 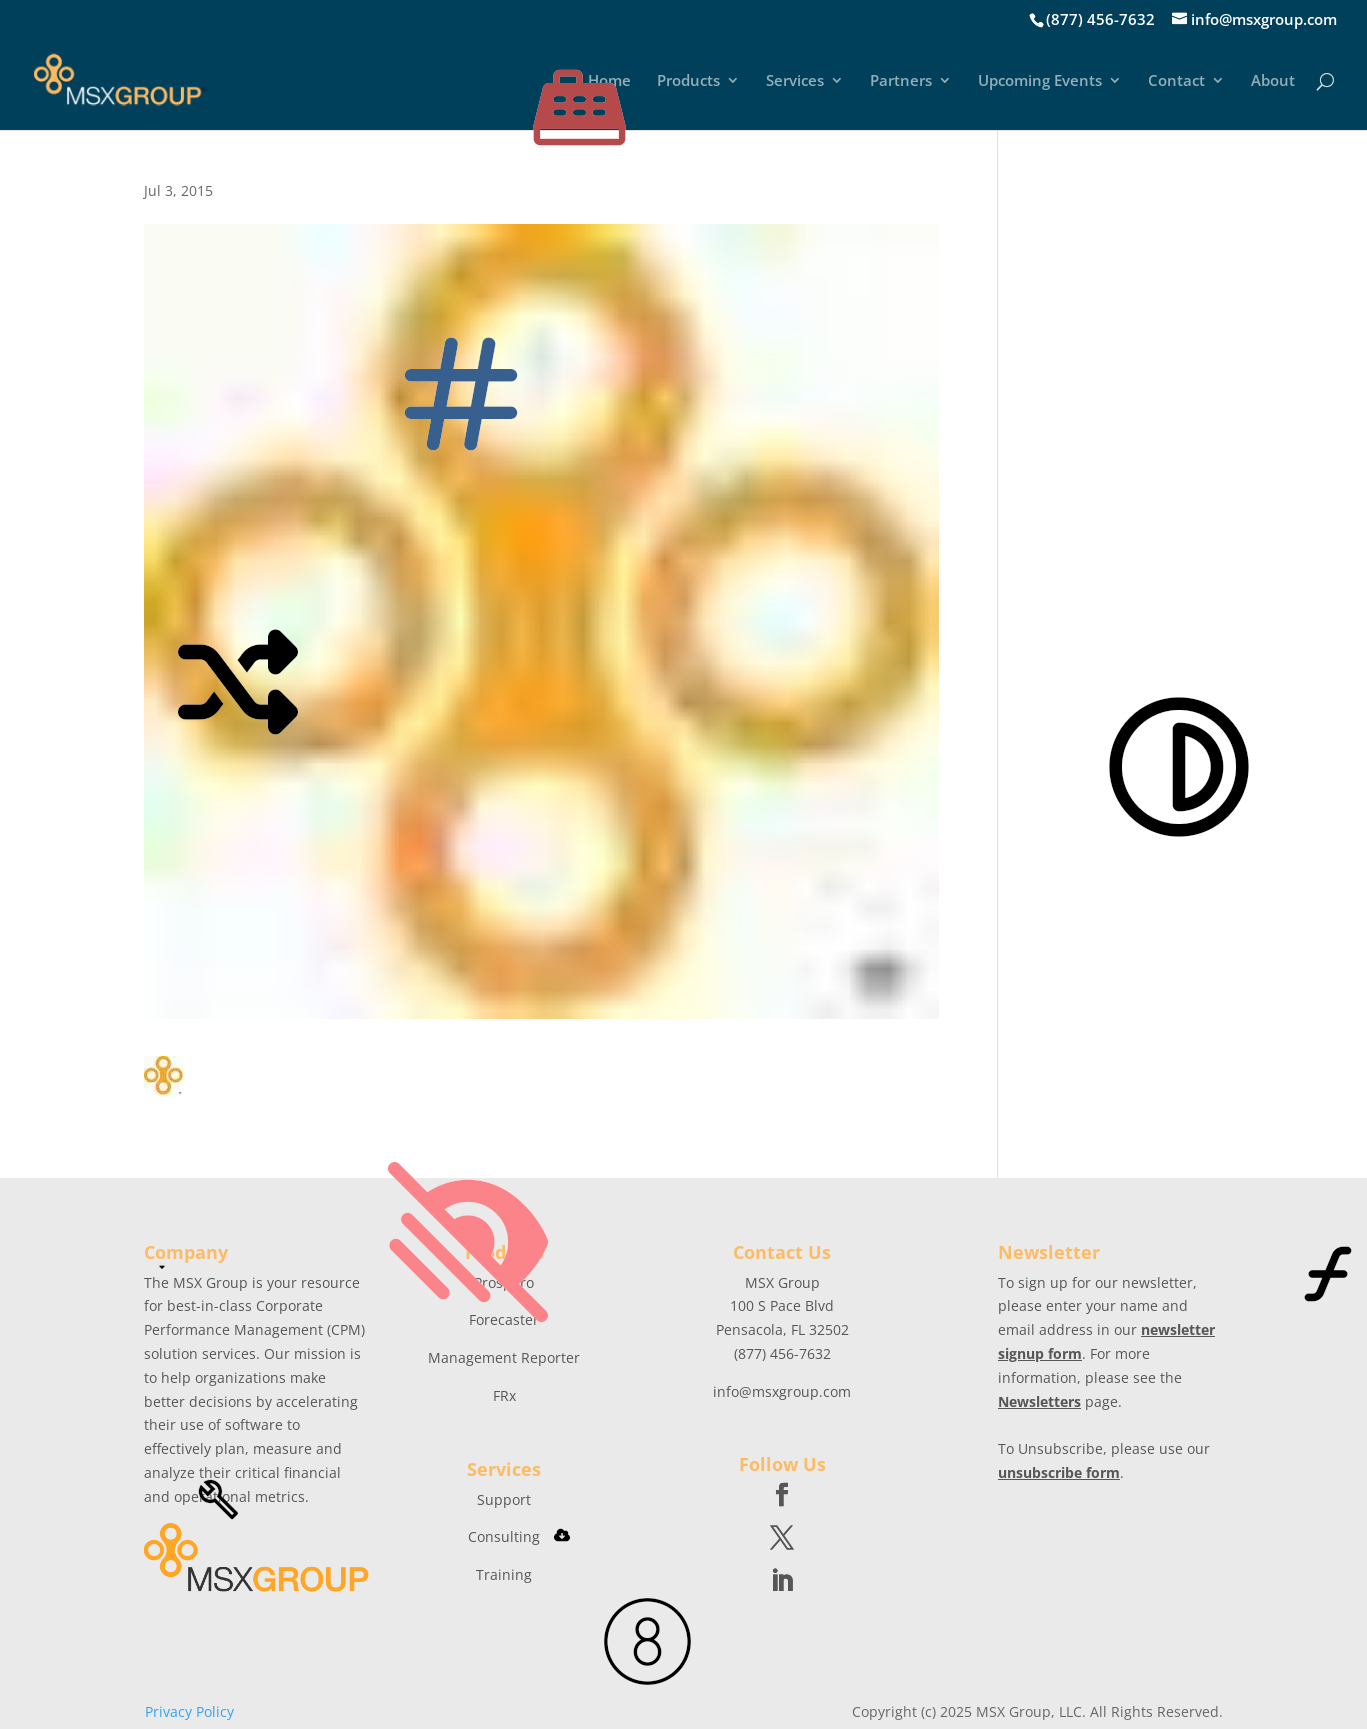 What do you see at coordinates (162, 1267) in the screenshot?
I see `expand dropdown menu` at bounding box center [162, 1267].